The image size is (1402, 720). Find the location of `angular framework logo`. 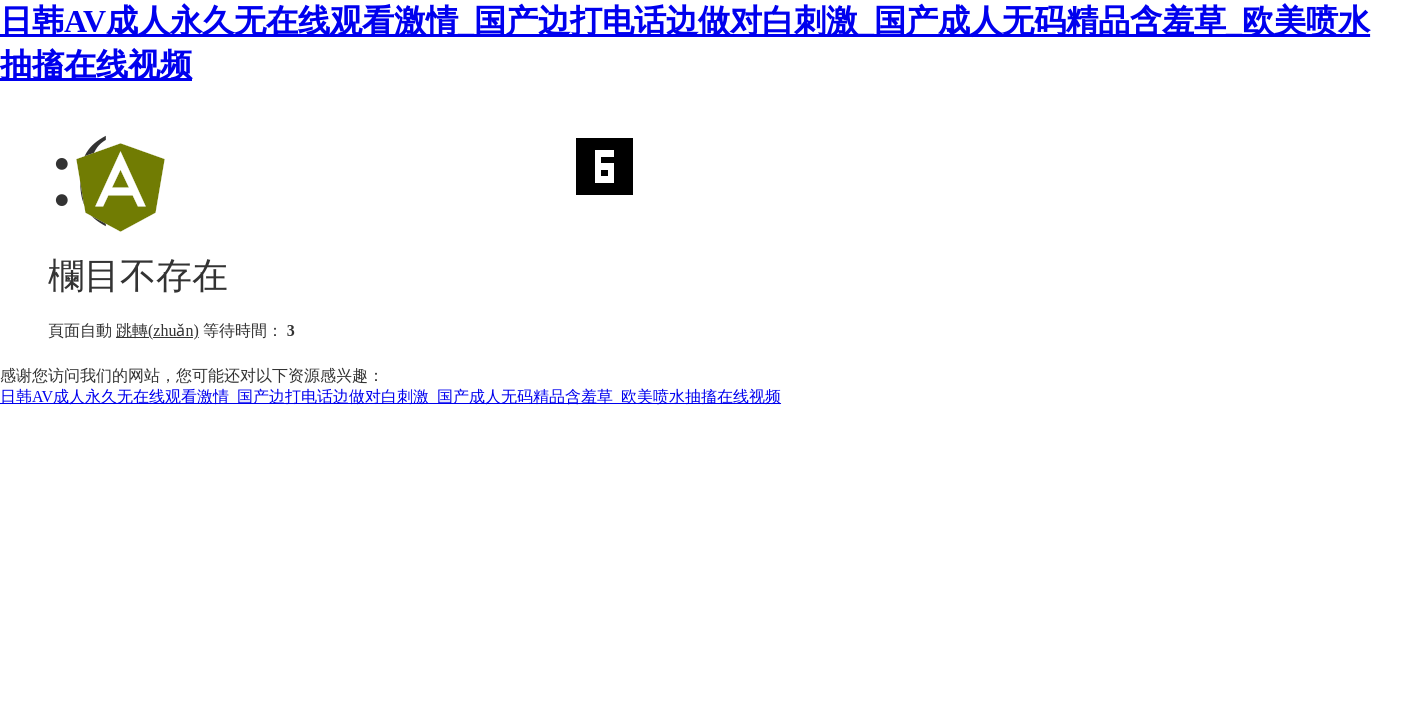

angular framework logo is located at coordinates (120, 187).